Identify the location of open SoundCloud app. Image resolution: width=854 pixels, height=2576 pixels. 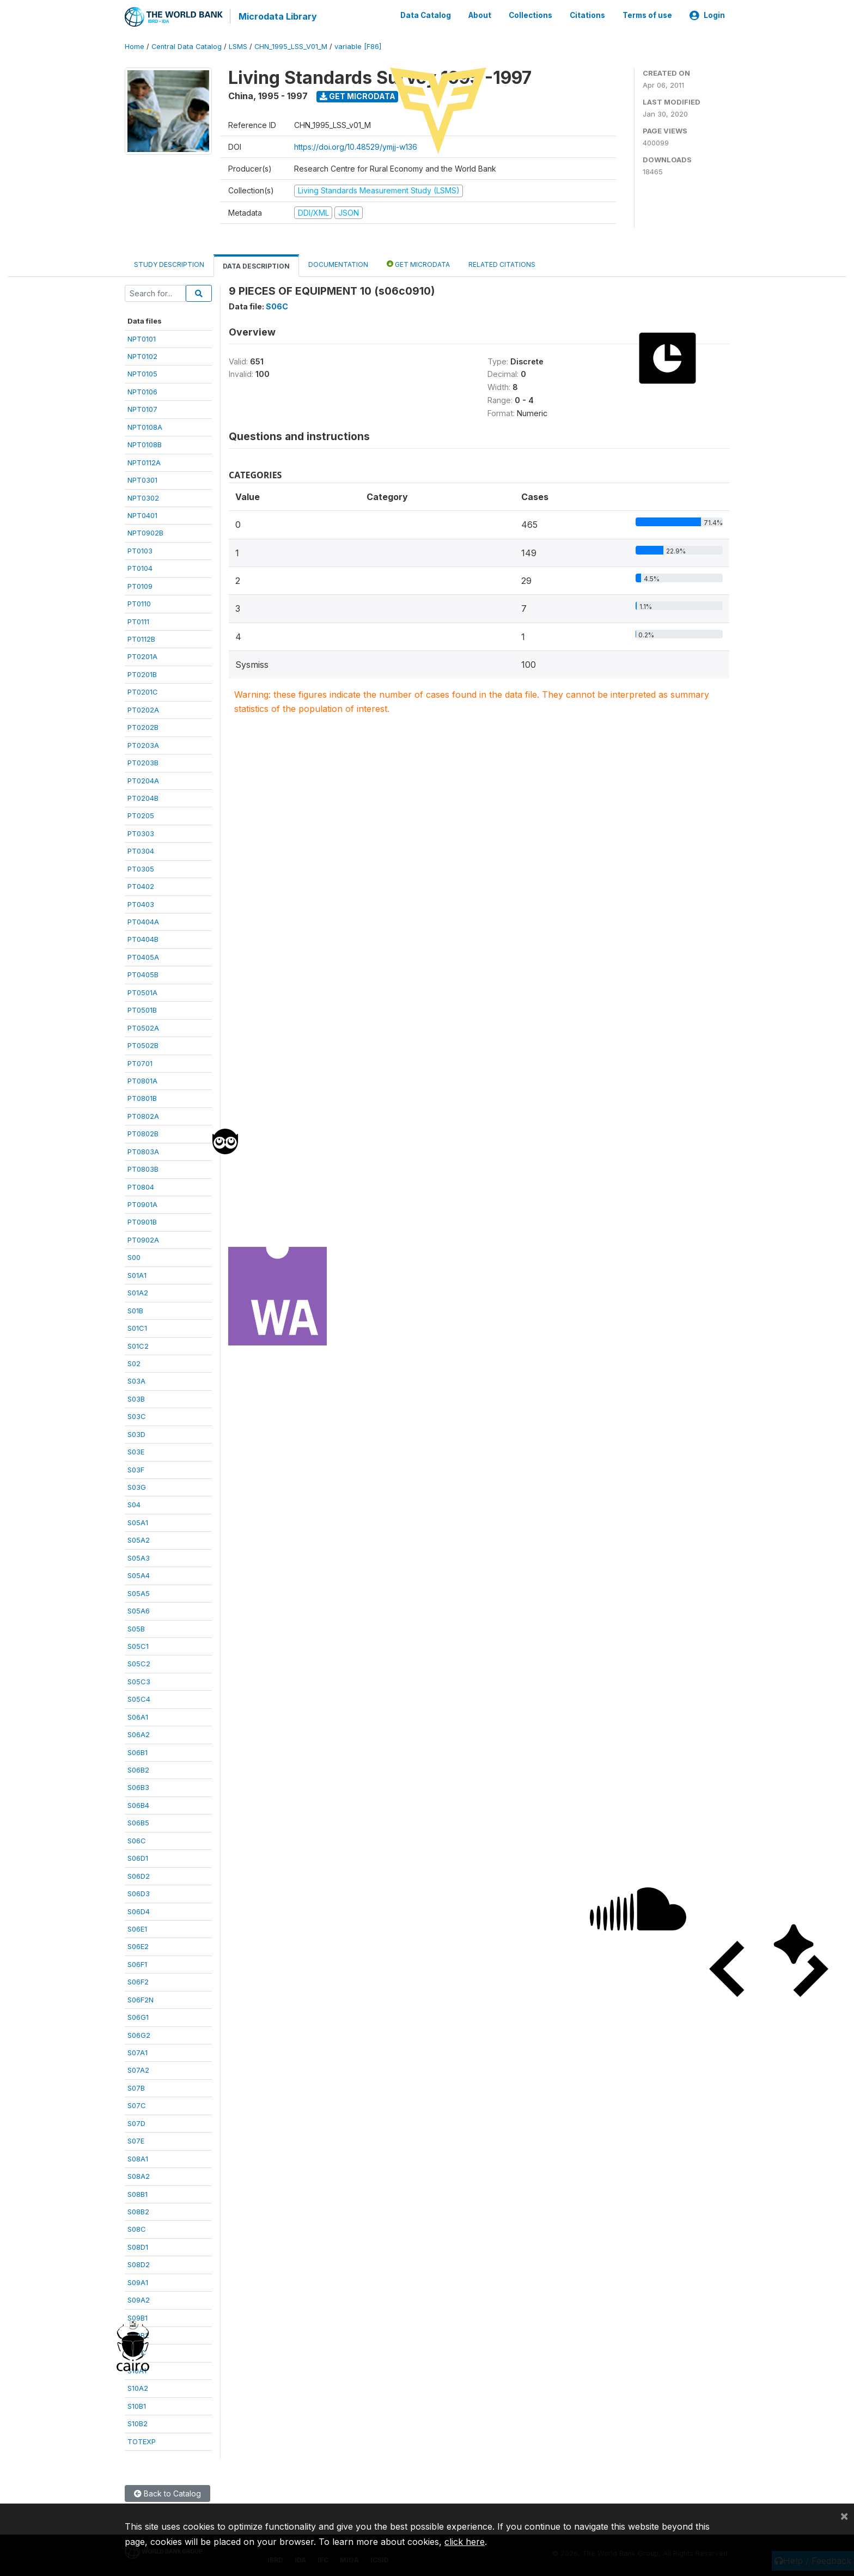
(638, 1909).